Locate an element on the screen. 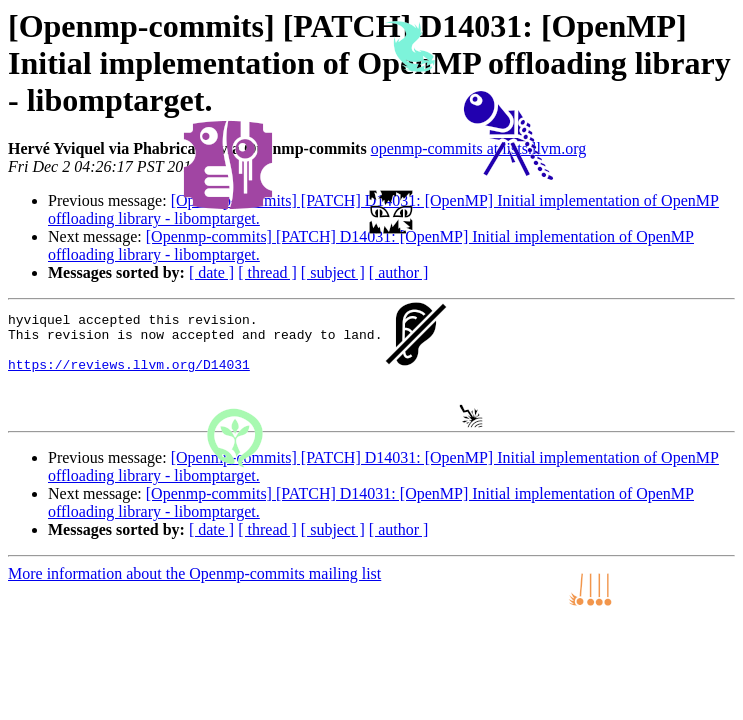 This screenshot has width=743, height=720. access physics simulation or momentum-based game mechanics is located at coordinates (590, 595).